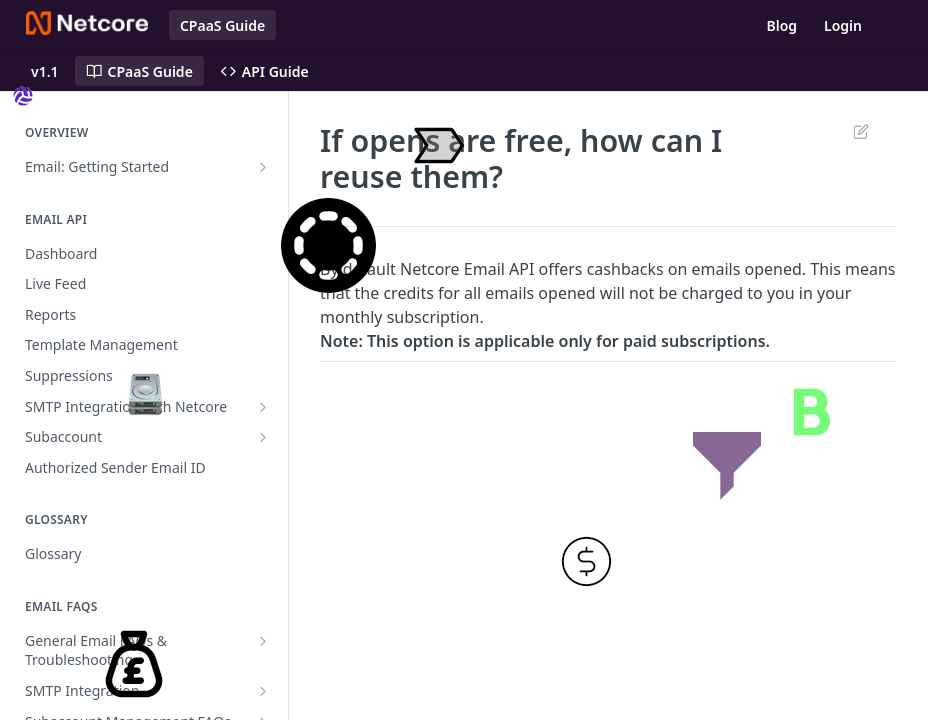 The height and width of the screenshot is (720, 928). Describe the element at coordinates (437, 145) in the screenshot. I see `apply a label or tag to an item` at that location.